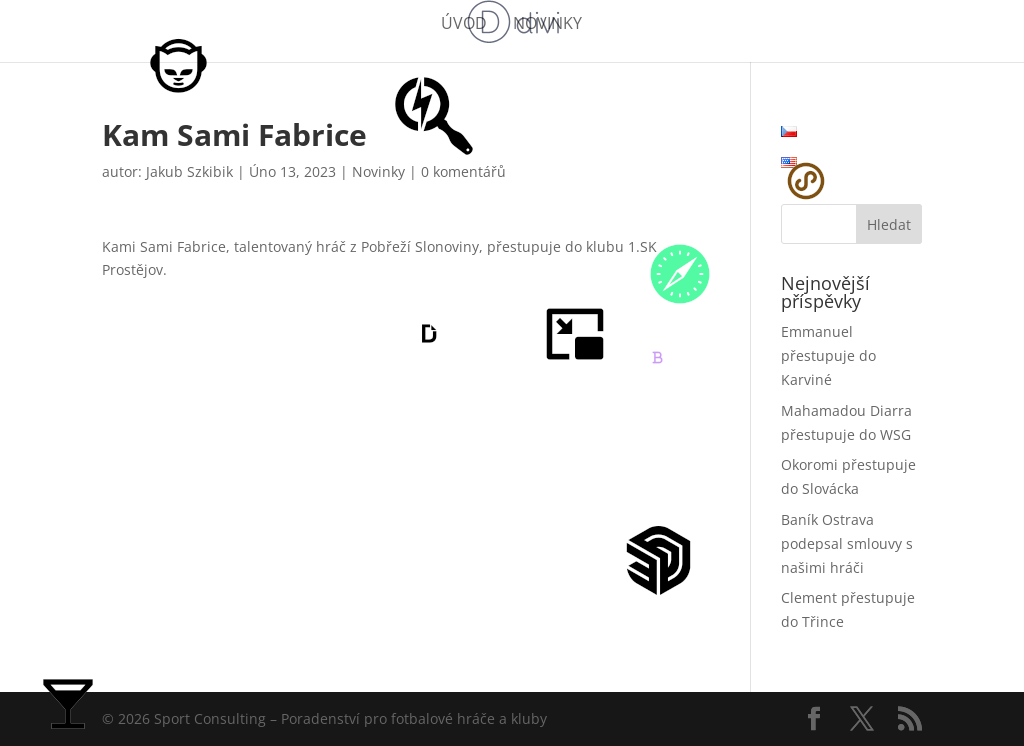 The width and height of the screenshot is (1024, 746). What do you see at coordinates (434, 115) in the screenshot?
I see `searchengin logo` at bounding box center [434, 115].